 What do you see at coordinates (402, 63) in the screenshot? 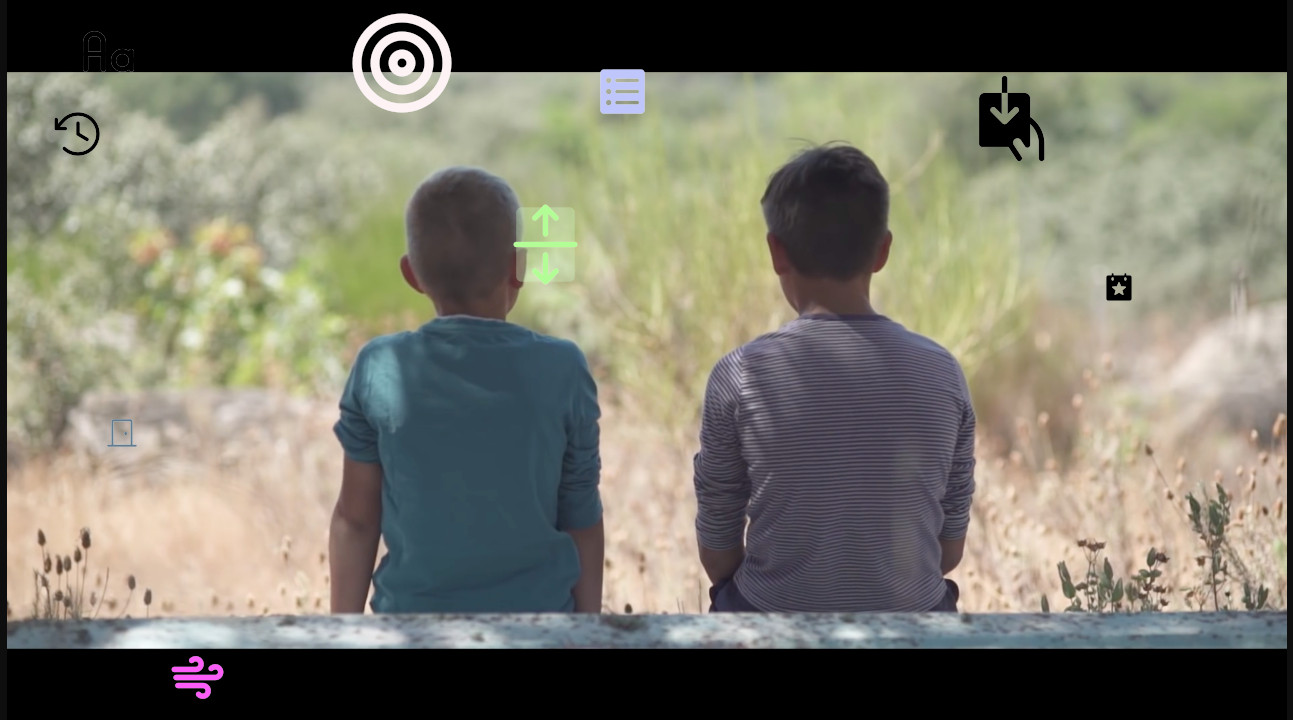
I see `set a goal or target` at bounding box center [402, 63].